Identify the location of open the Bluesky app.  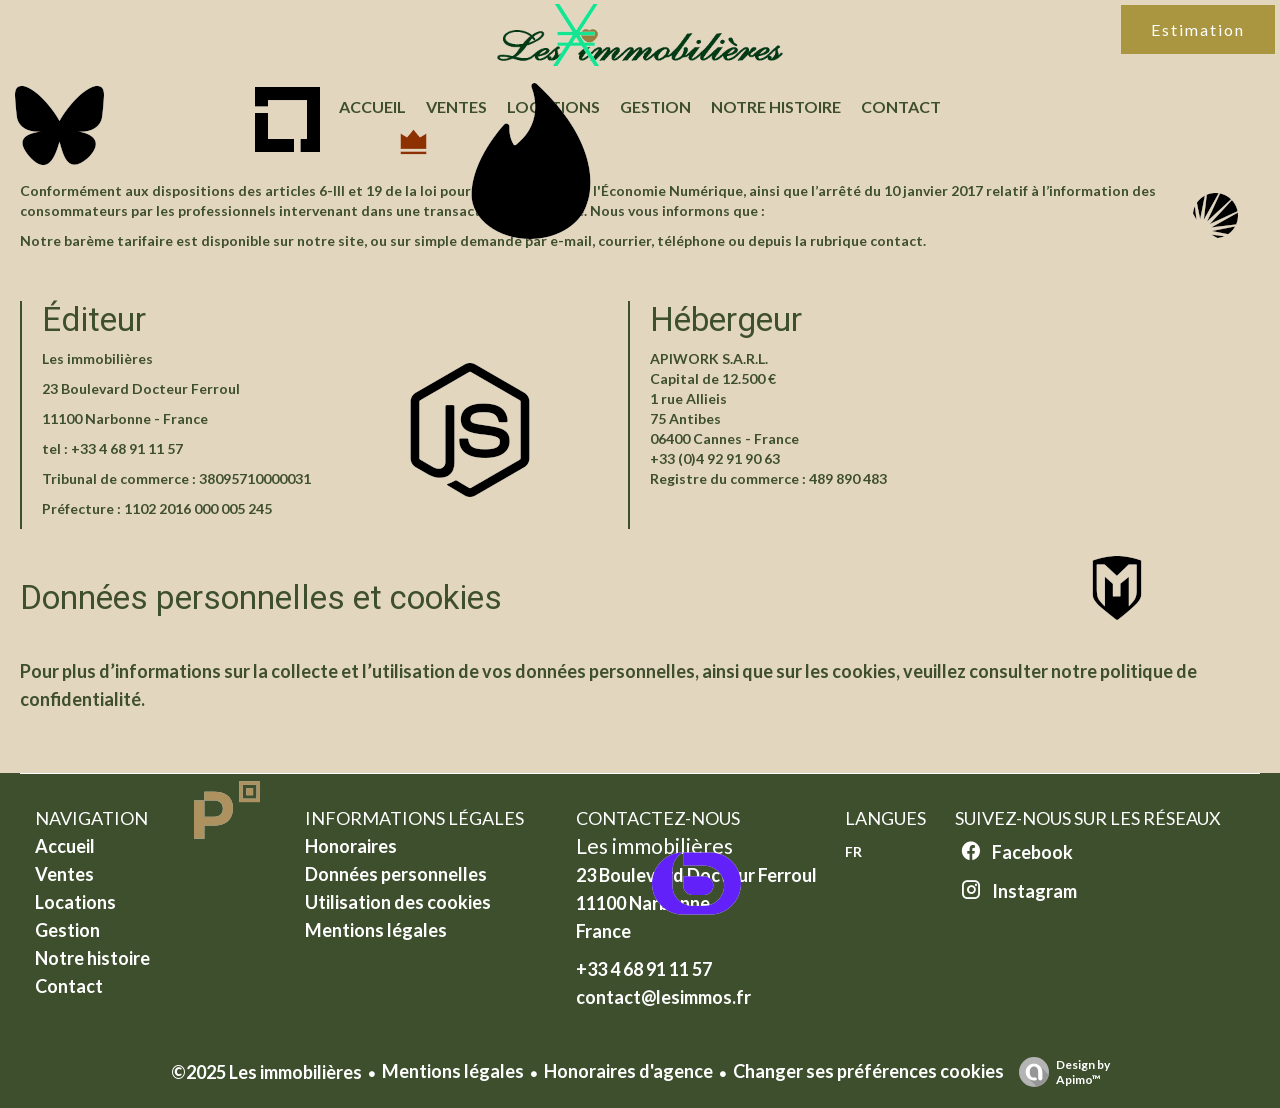
(59, 125).